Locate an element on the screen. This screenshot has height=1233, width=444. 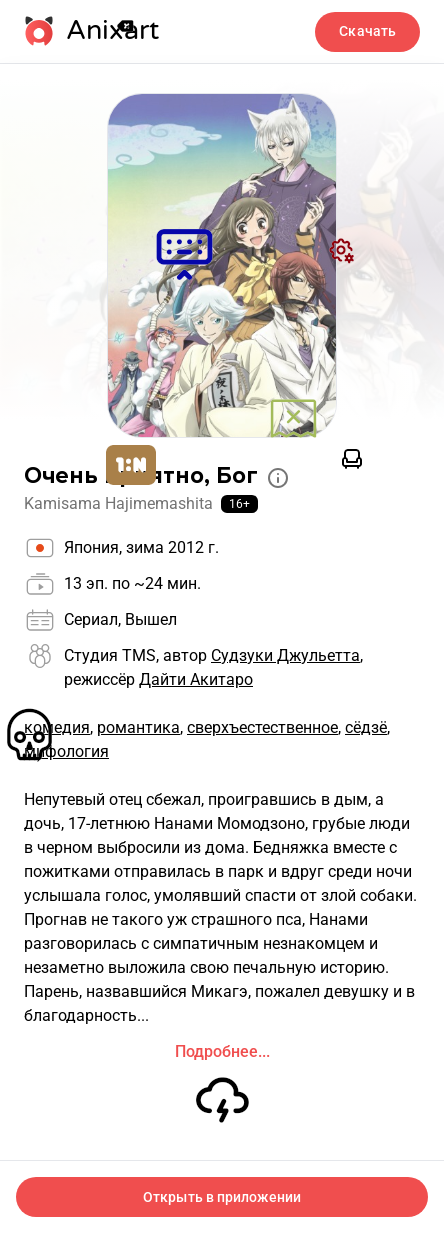
indicates stormy weather conditions is located at coordinates (221, 1096).